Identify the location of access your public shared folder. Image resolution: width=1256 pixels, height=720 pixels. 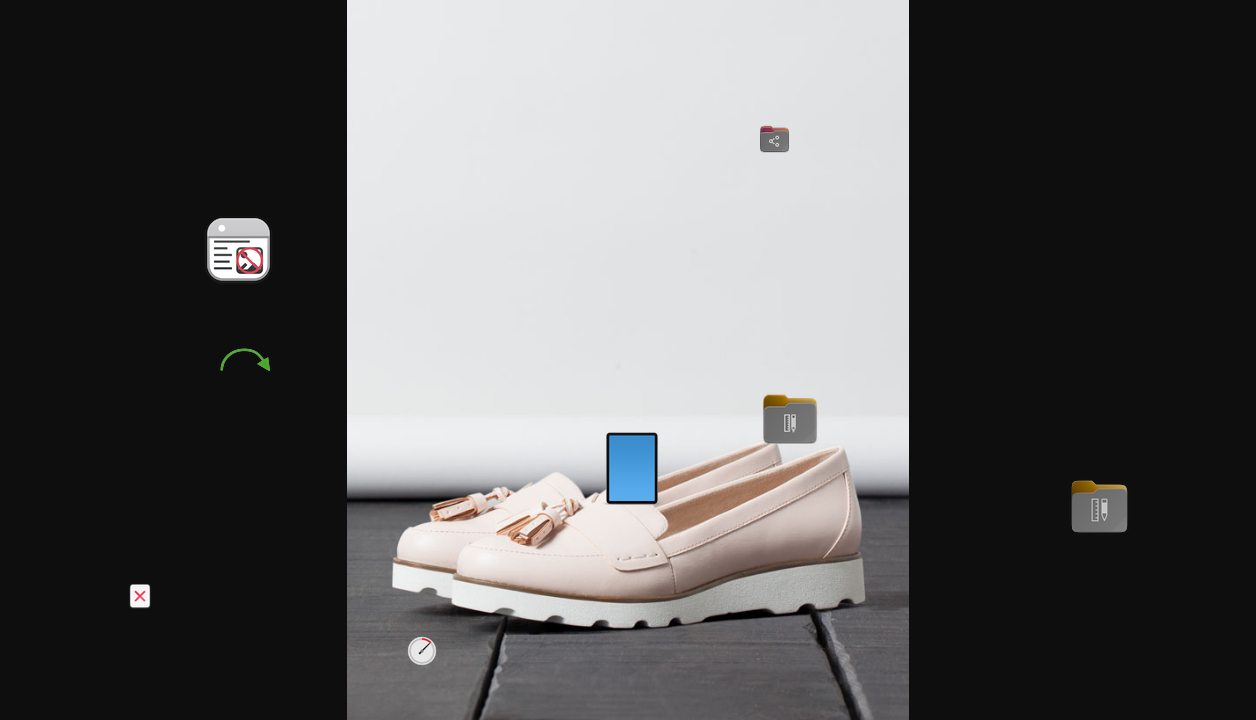
(774, 138).